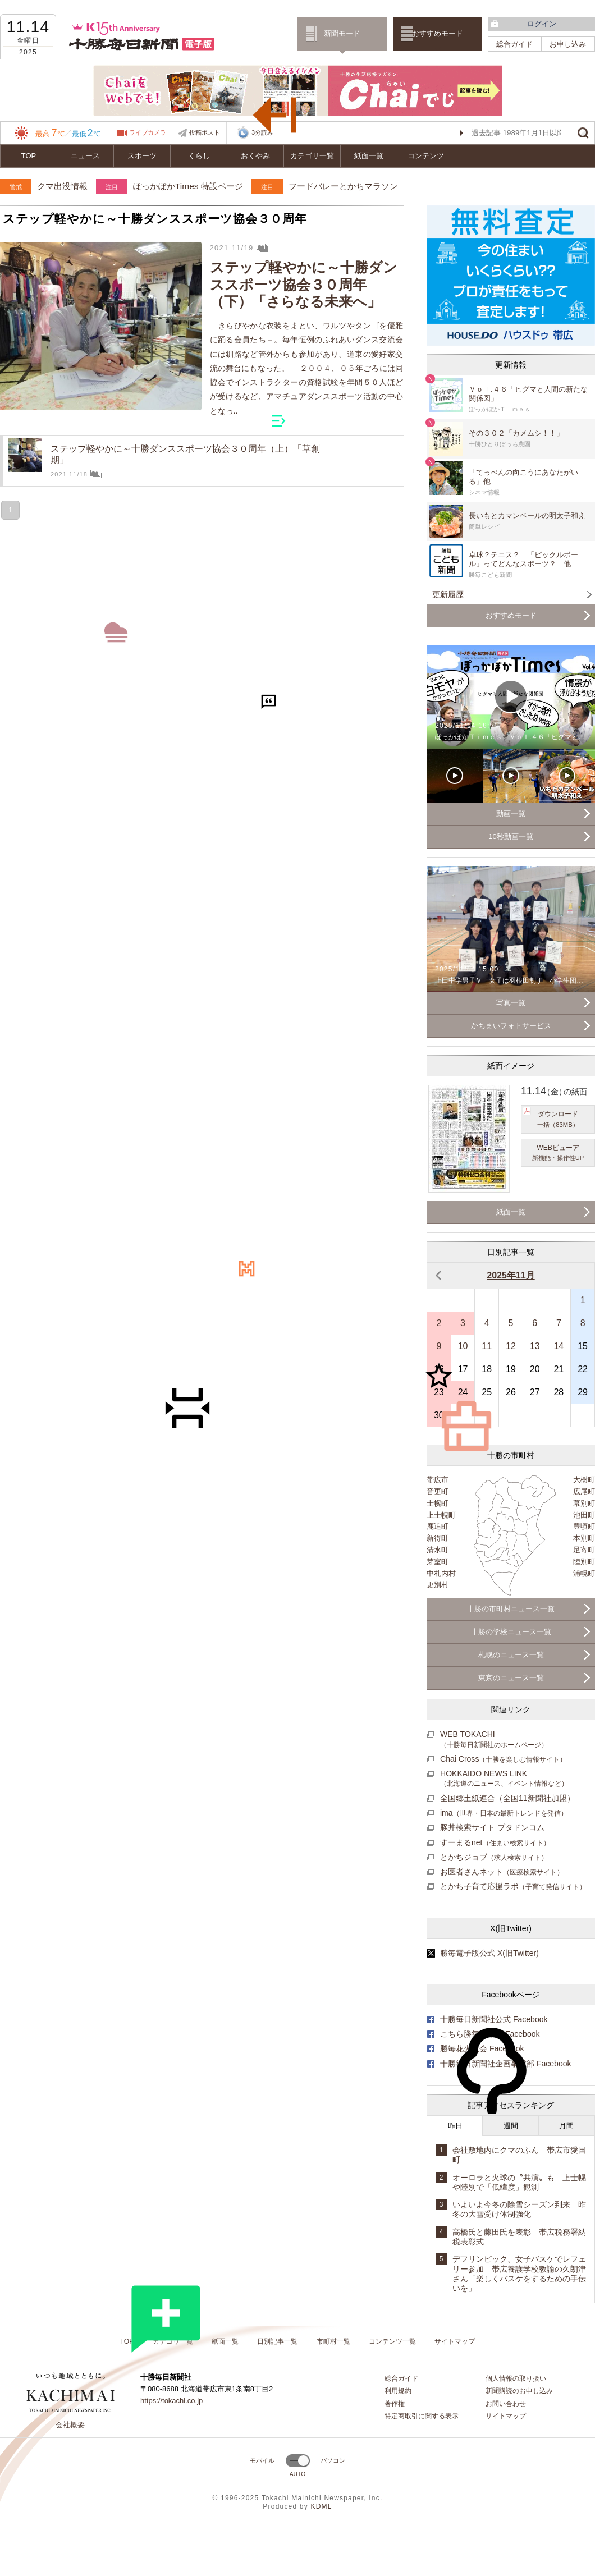 The height and width of the screenshot is (2576, 595). Describe the element at coordinates (466, 1426) in the screenshot. I see `access brush or painting tools` at that location.